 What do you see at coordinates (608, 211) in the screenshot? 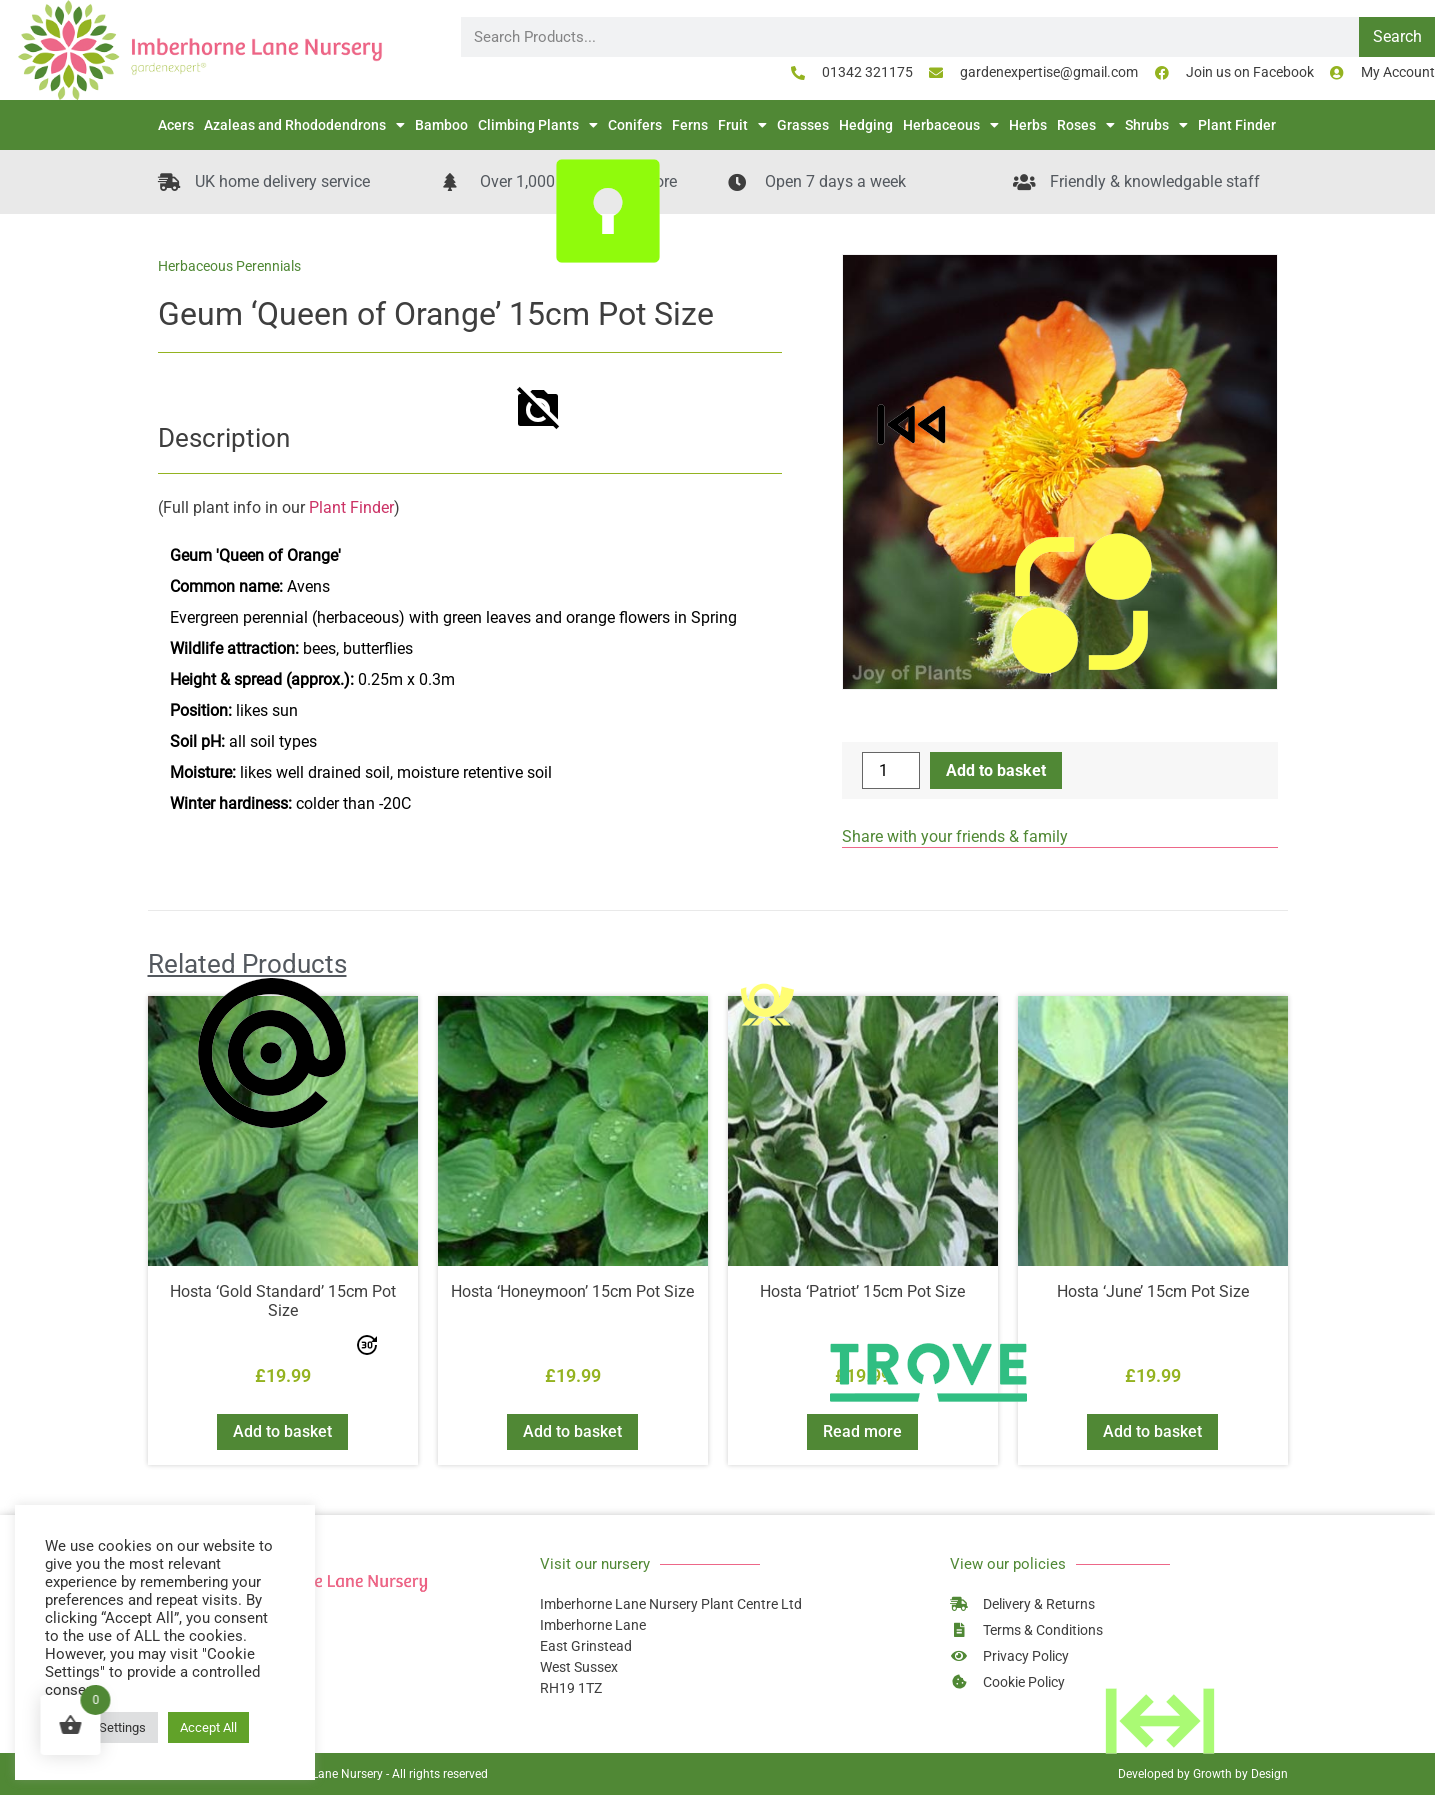
I see `access smart lock controls` at bounding box center [608, 211].